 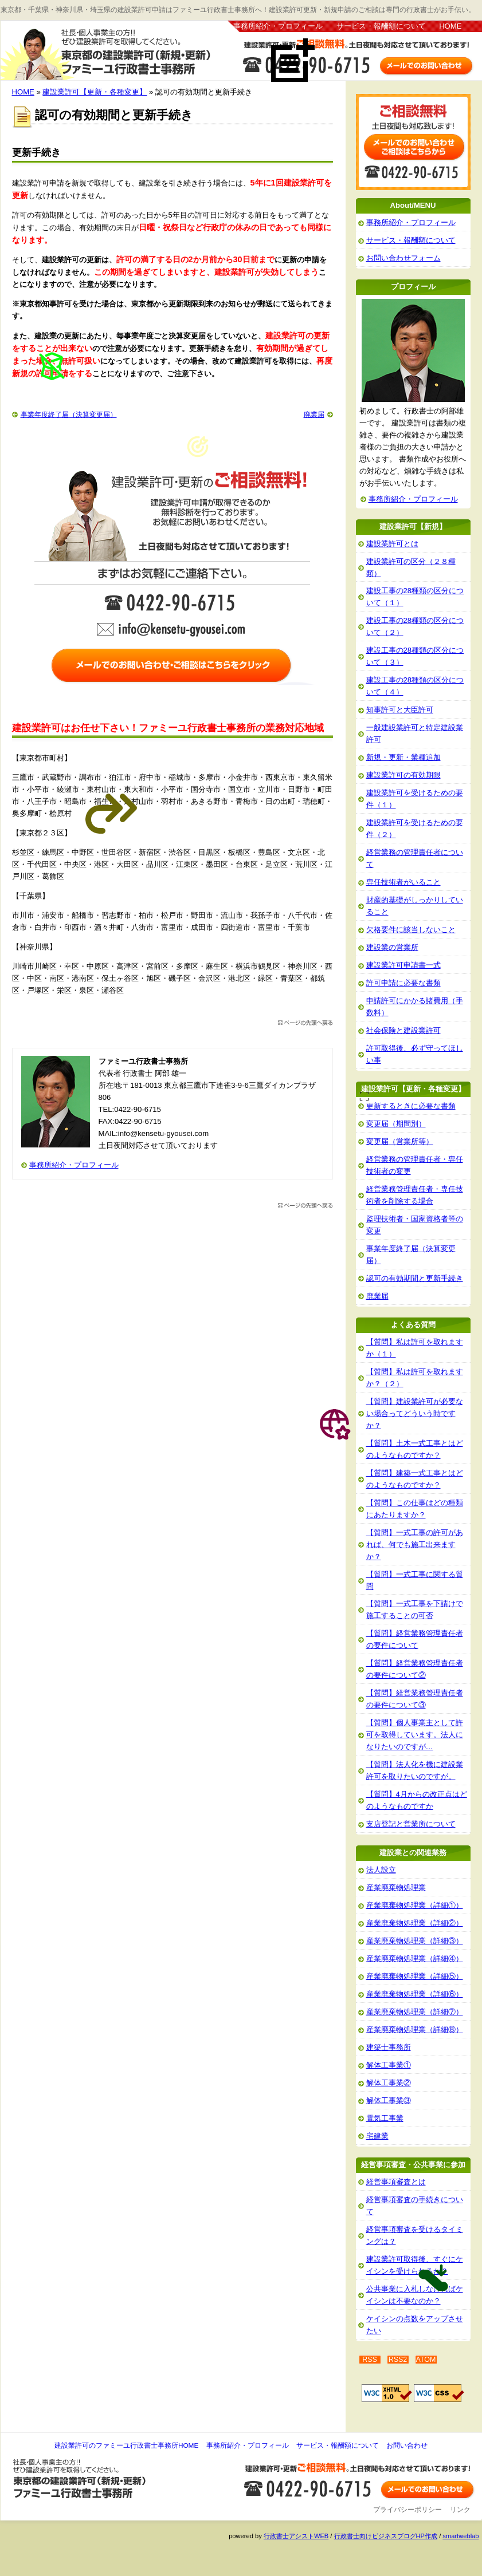 I want to click on set or view your goals, so click(x=198, y=447).